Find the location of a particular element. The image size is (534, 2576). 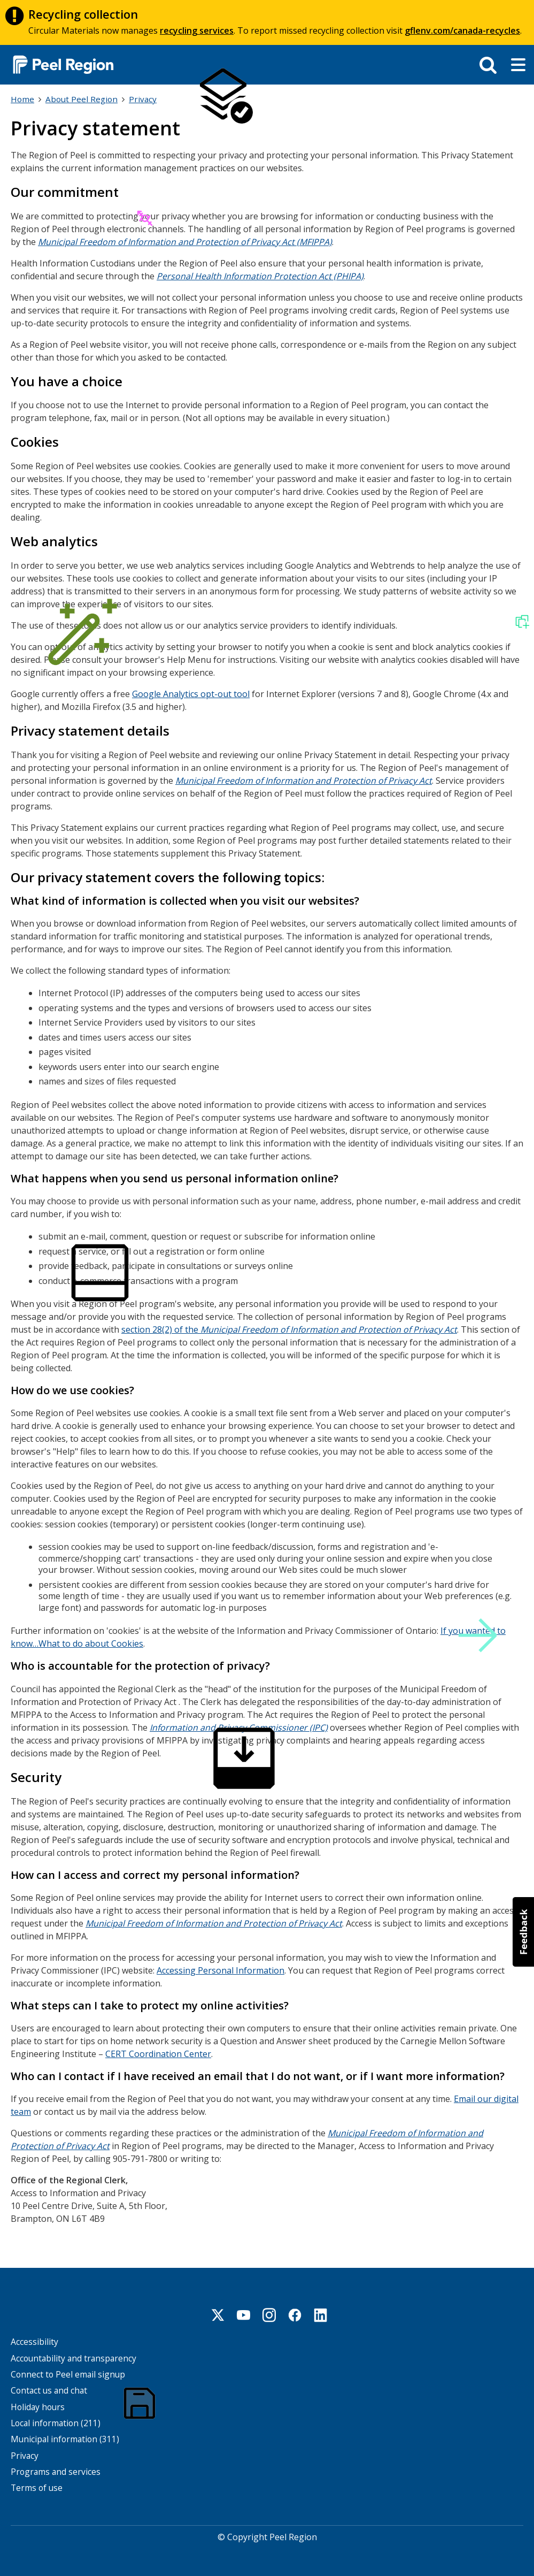

create a new collection is located at coordinates (522, 621).